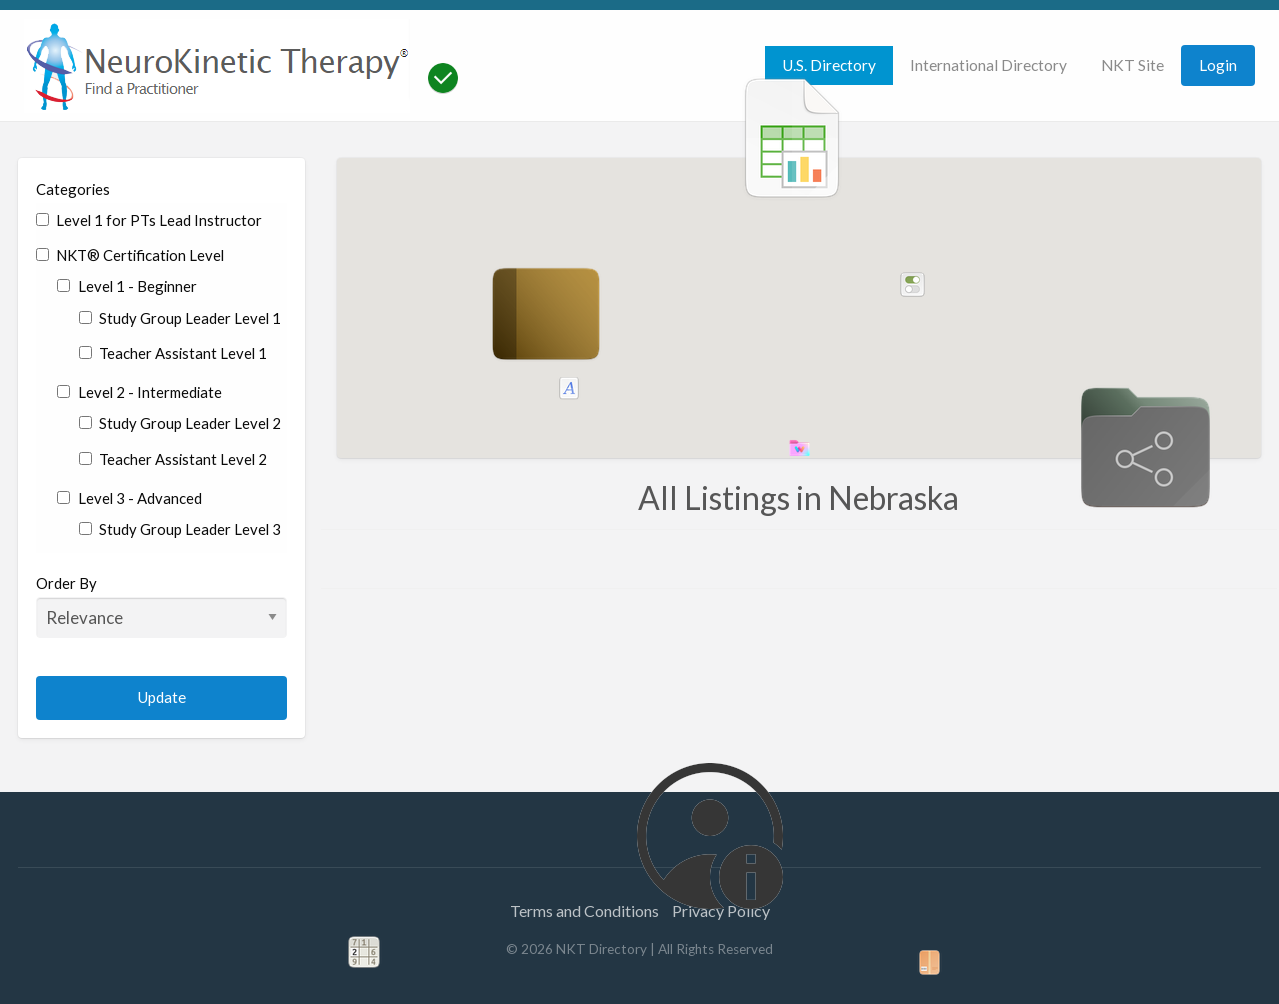 The height and width of the screenshot is (1004, 1279). Describe the element at coordinates (364, 952) in the screenshot. I see `open the sudoku puzzle game` at that location.